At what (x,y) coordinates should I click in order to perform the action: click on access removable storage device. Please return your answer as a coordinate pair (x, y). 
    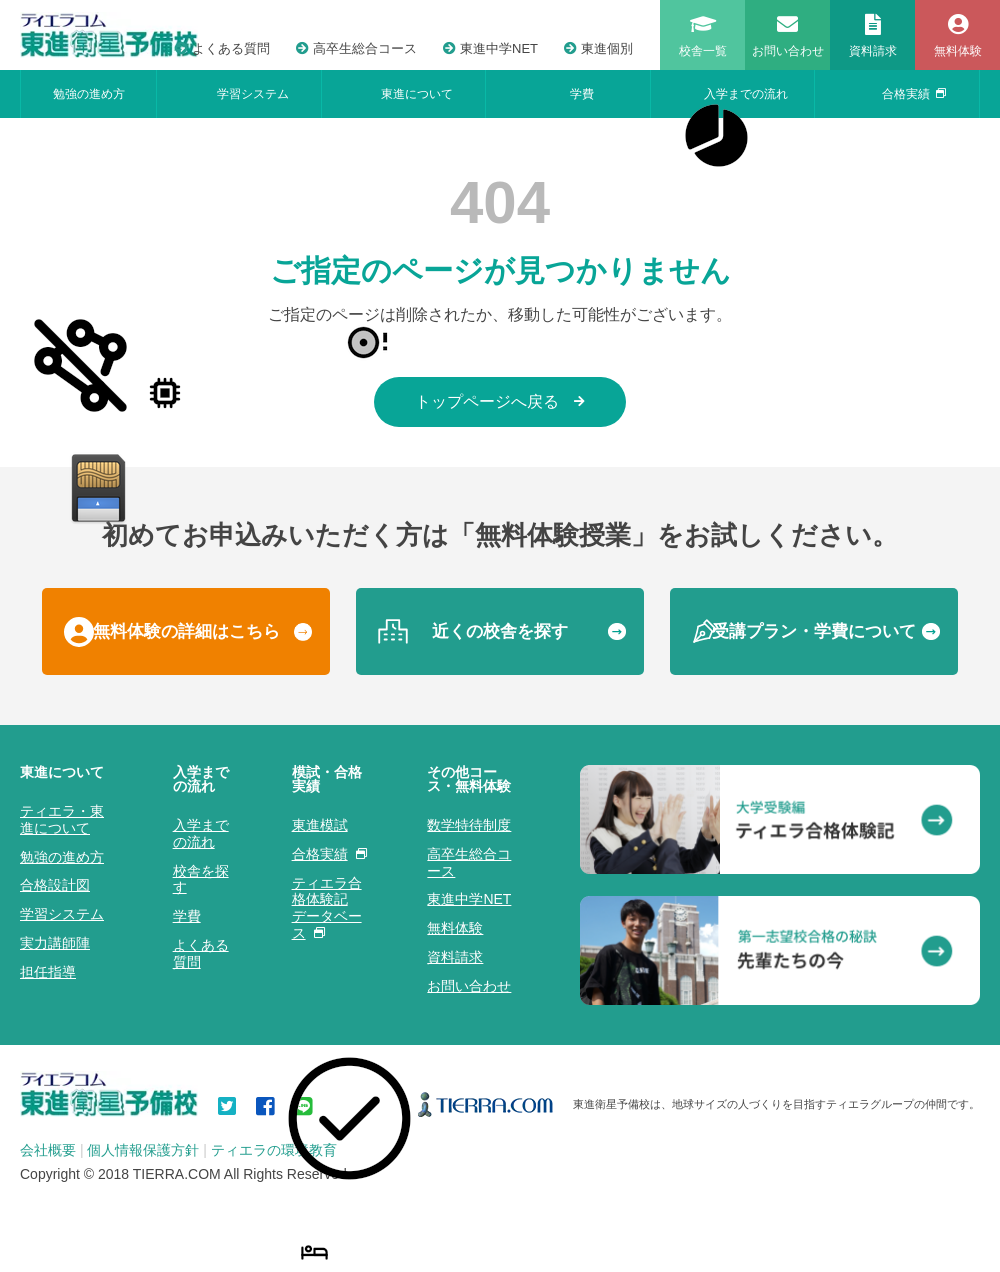
    Looking at the image, I should click on (98, 488).